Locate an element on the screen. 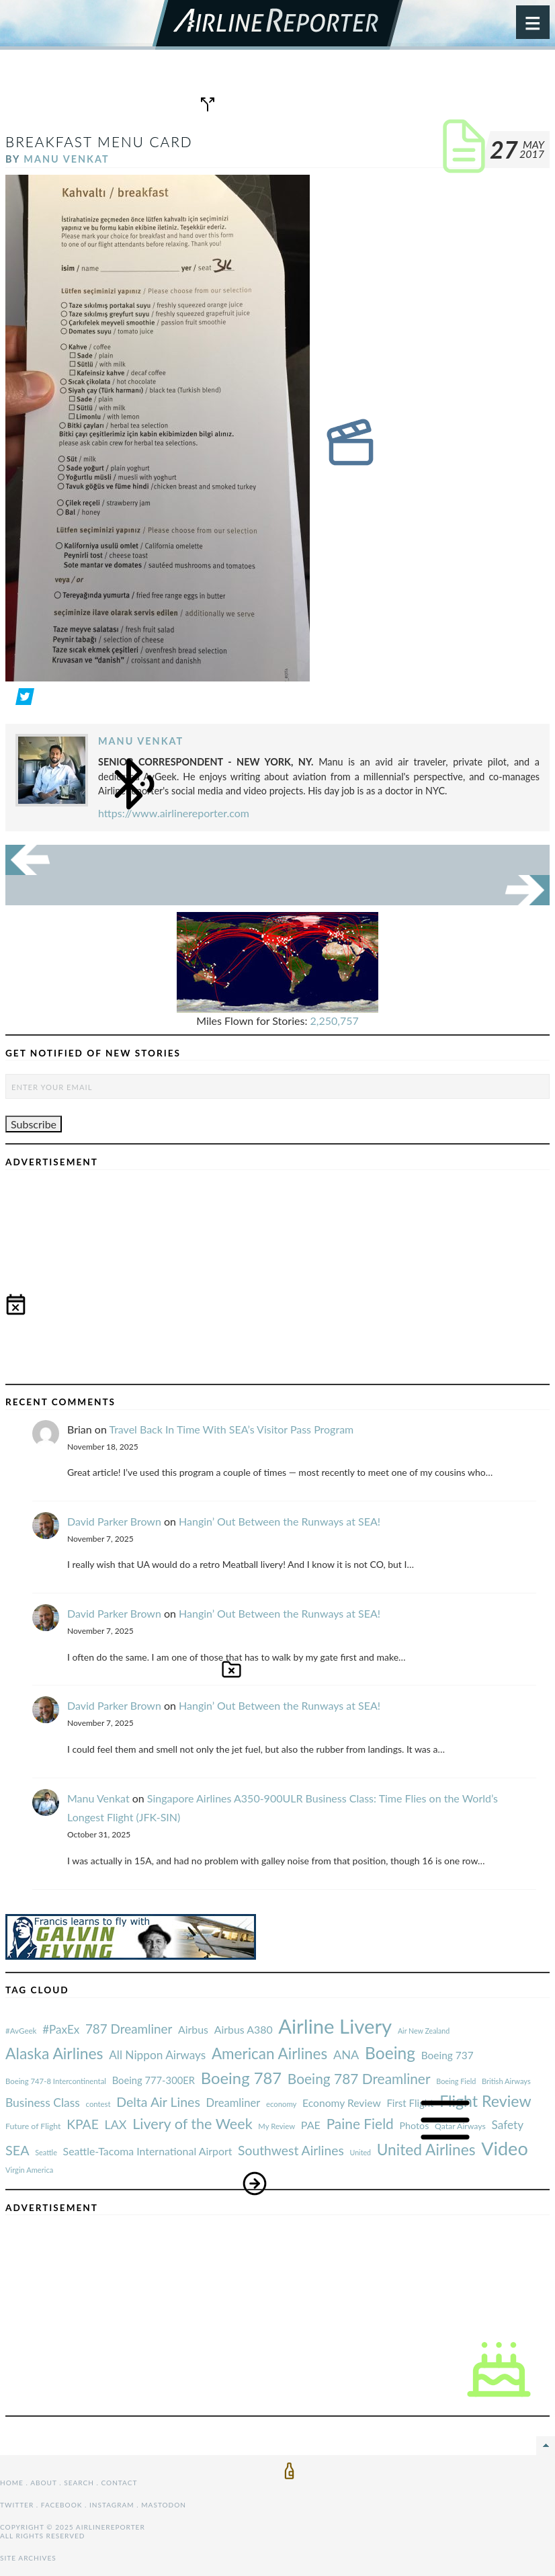 This screenshot has height=2576, width=555. indicates a birthday or celebration is located at coordinates (499, 2368).